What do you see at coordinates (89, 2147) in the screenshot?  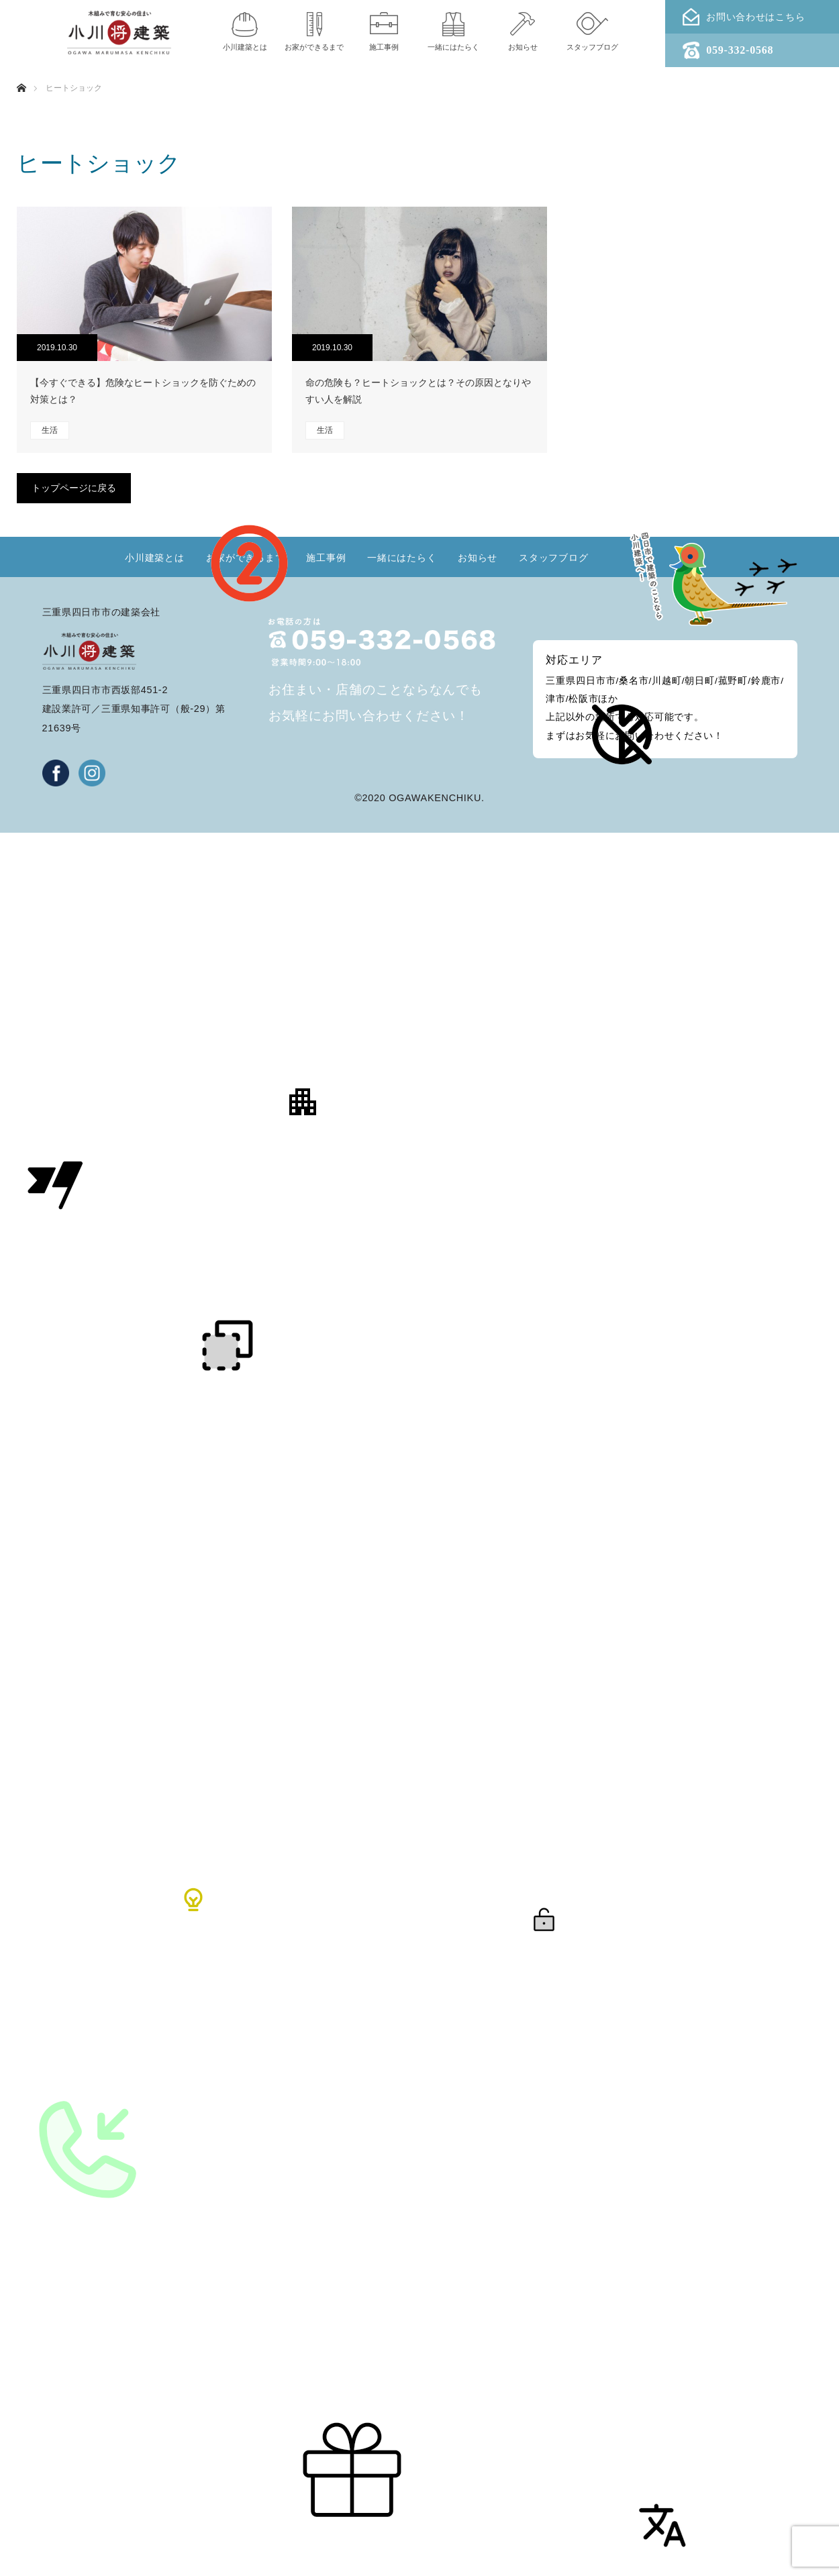 I see `incoming call notification` at bounding box center [89, 2147].